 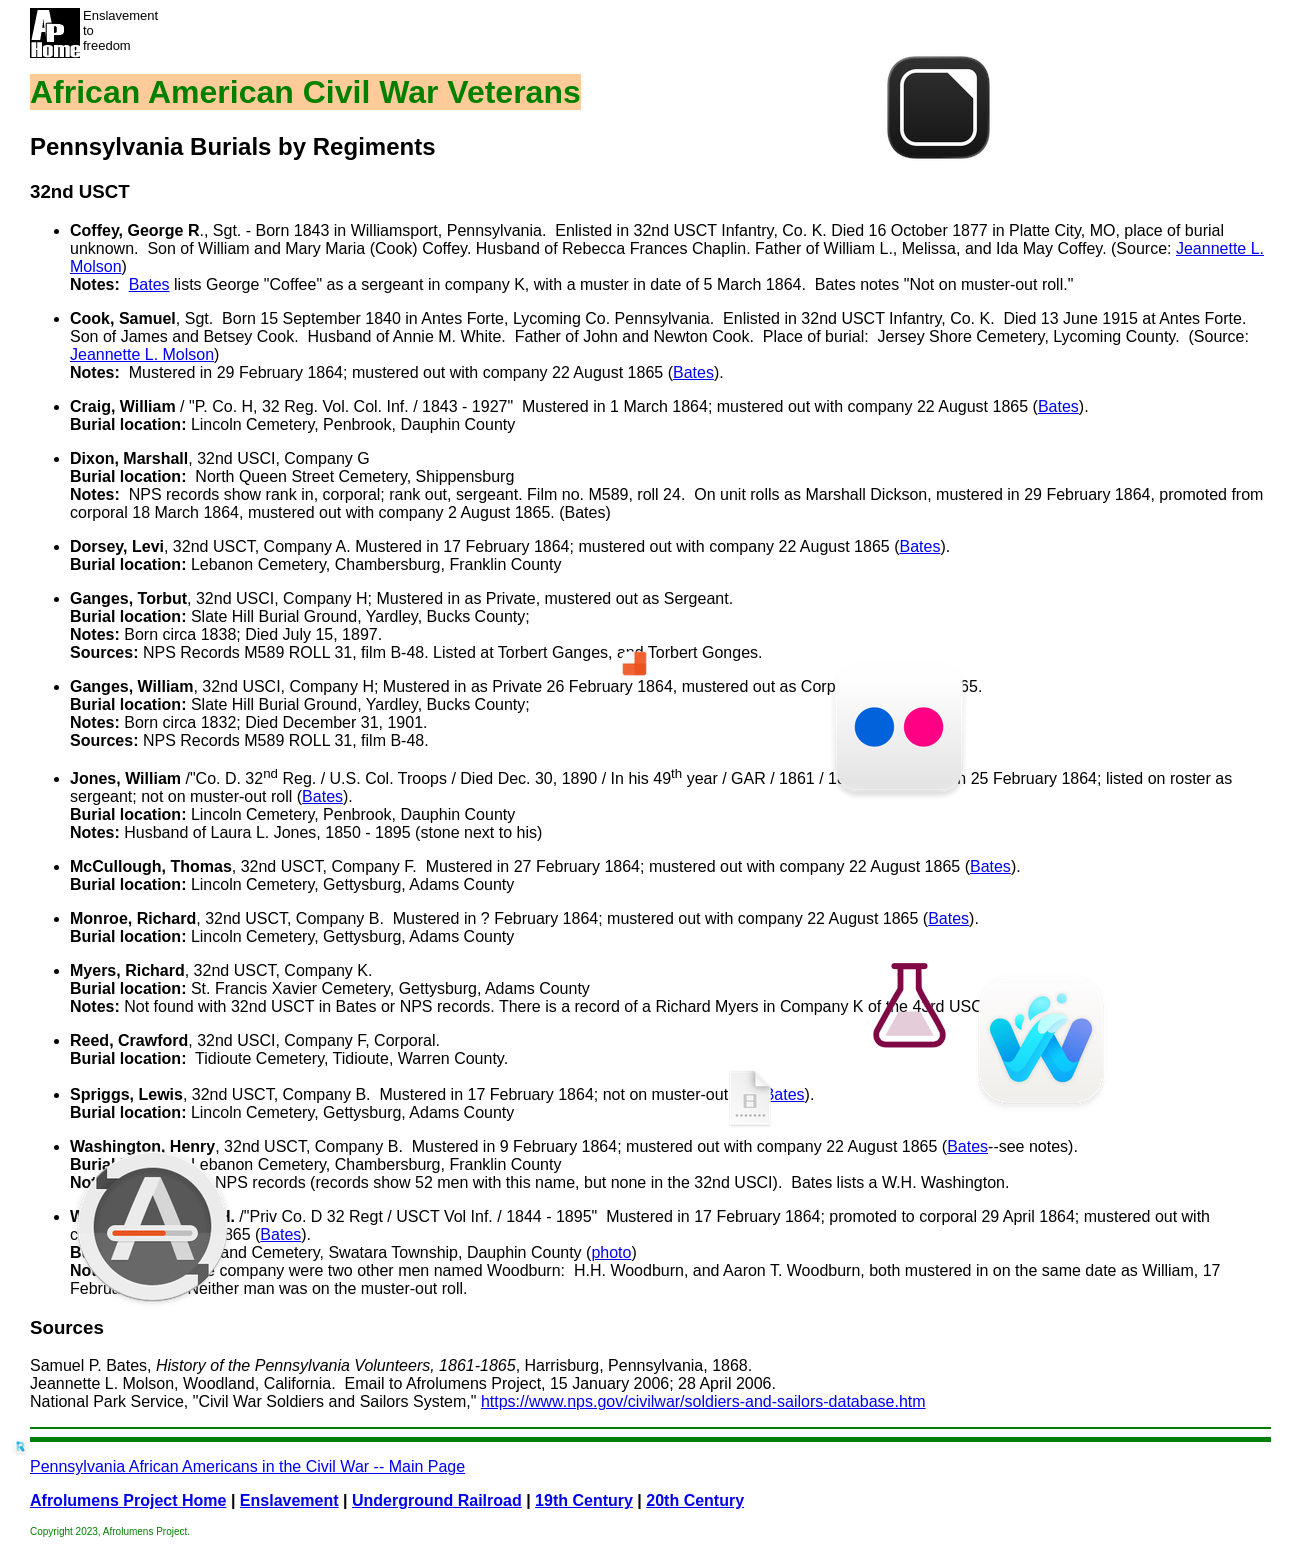 What do you see at coordinates (899, 727) in the screenshot?
I see `connect your Flickr account` at bounding box center [899, 727].